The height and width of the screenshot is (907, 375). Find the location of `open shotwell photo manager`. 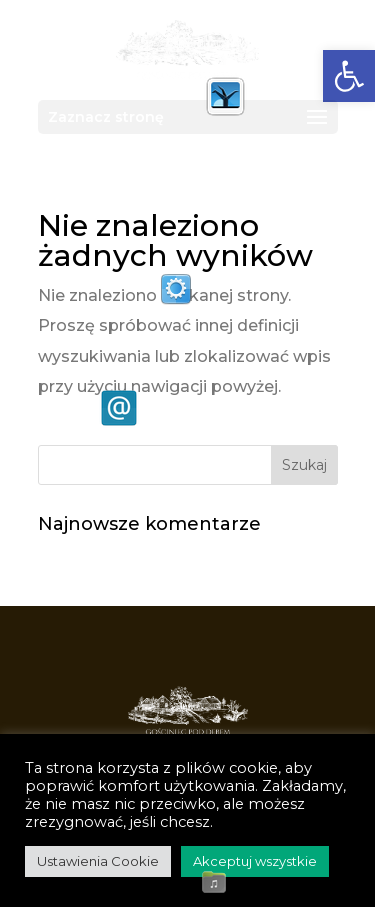

open shotwell photo manager is located at coordinates (225, 96).